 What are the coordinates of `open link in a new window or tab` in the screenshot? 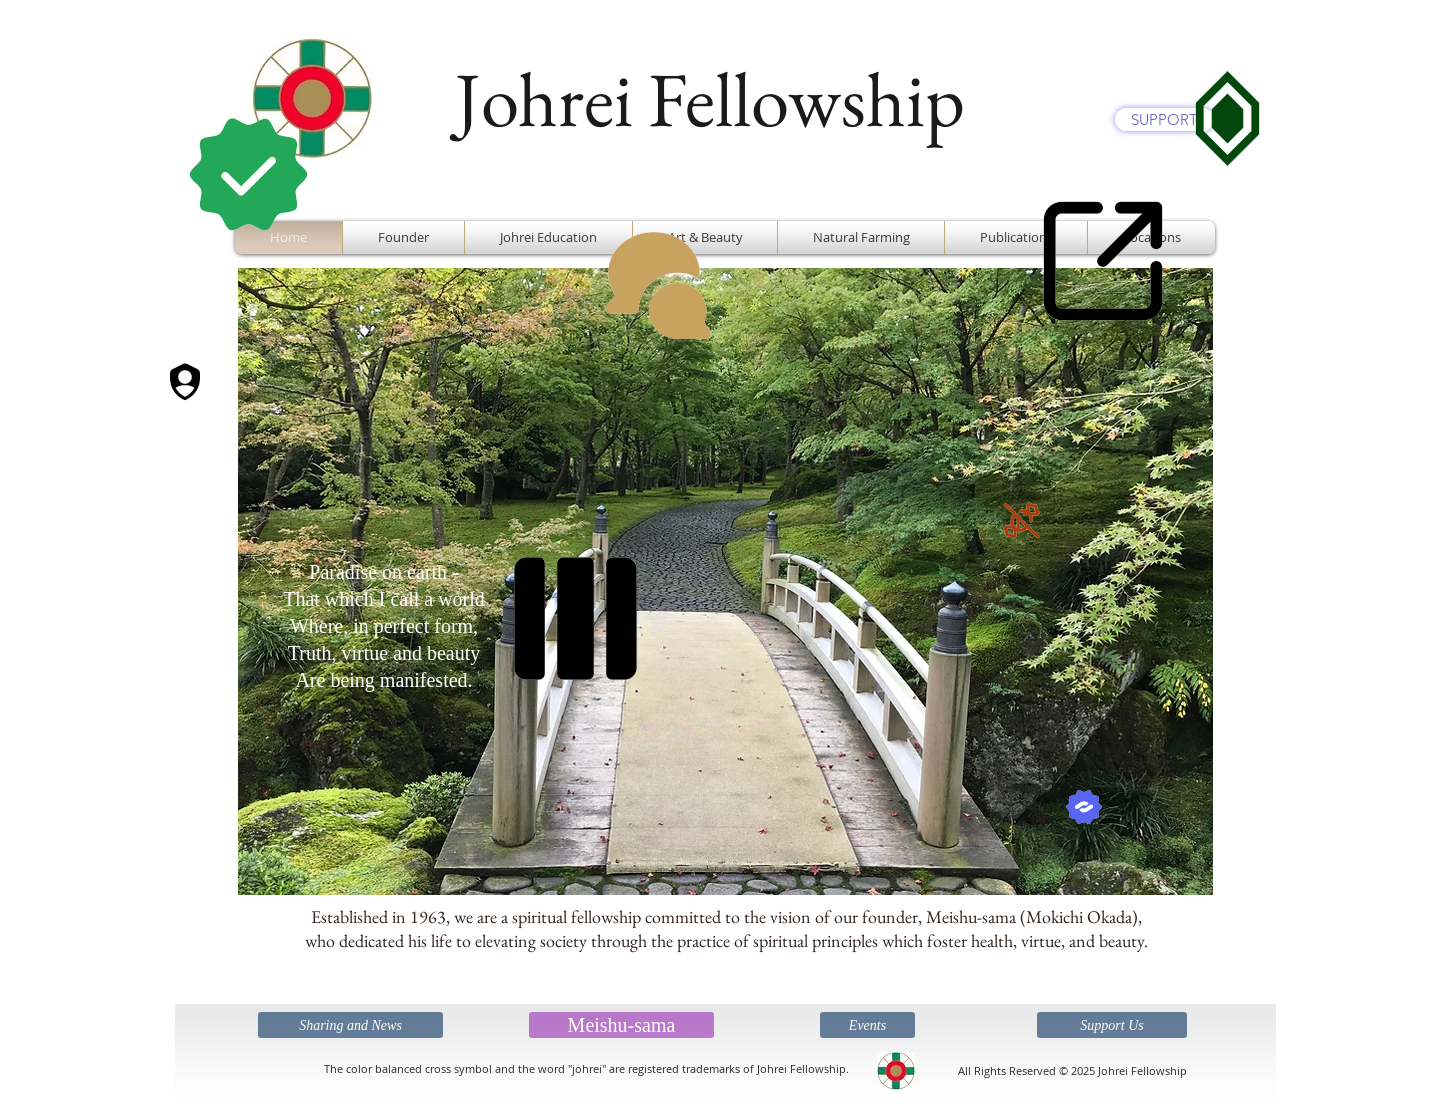 It's located at (1103, 261).